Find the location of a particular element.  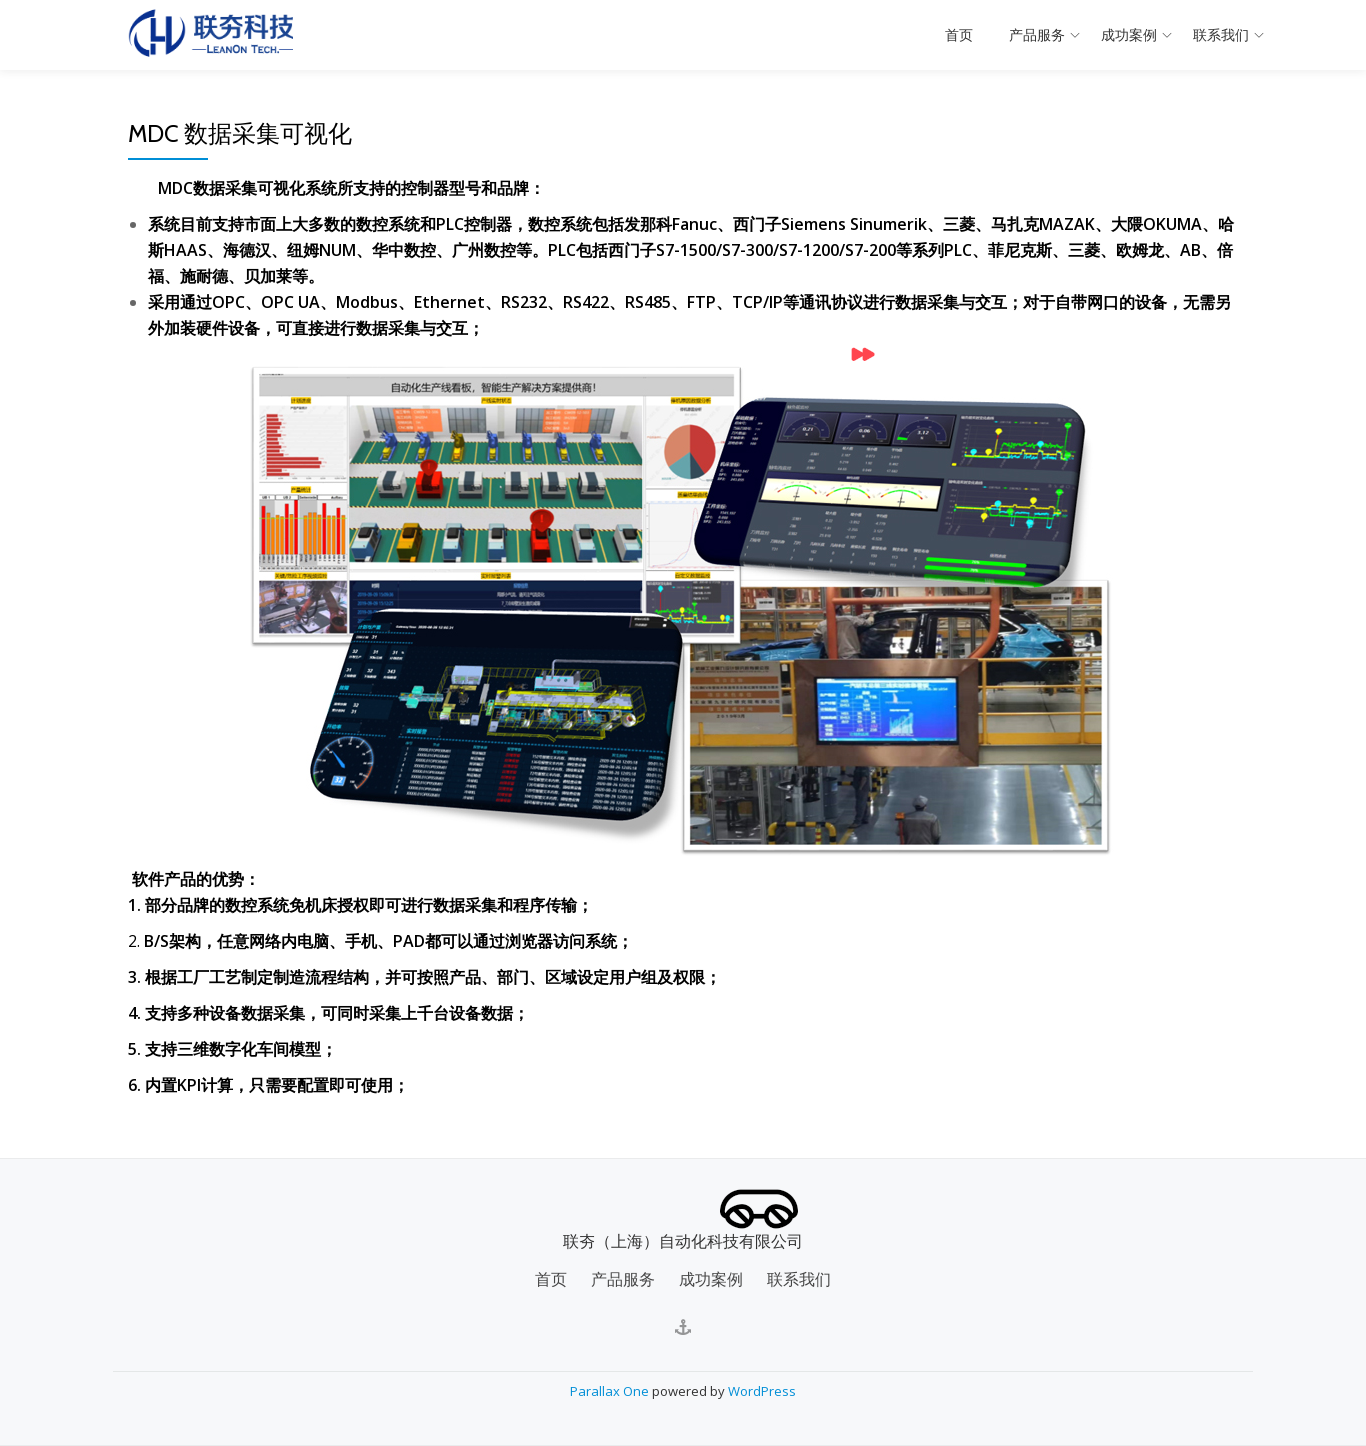

skip to the next track is located at coordinates (862, 353).